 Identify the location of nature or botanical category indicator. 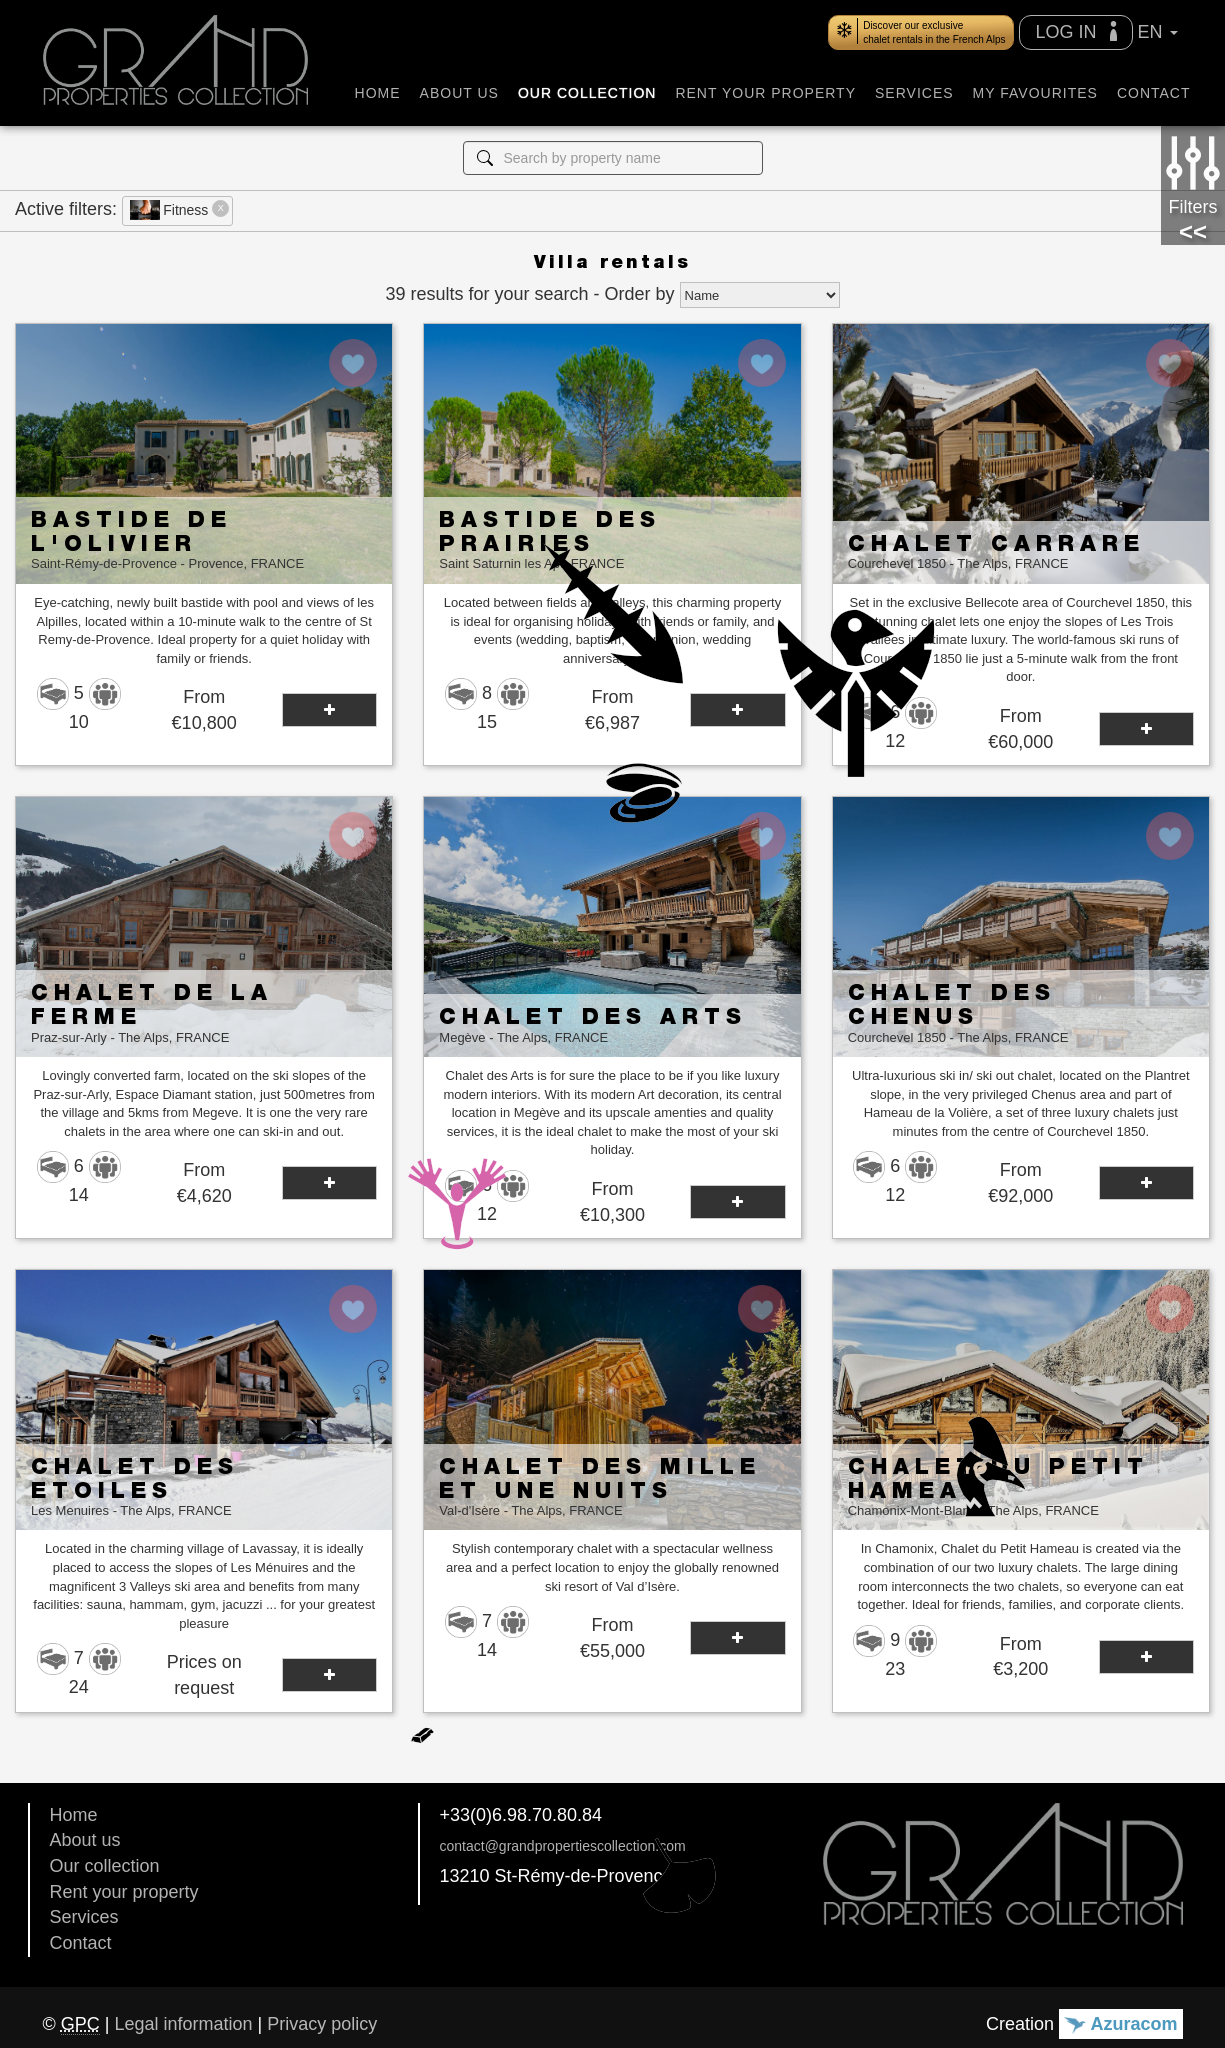
(679, 1875).